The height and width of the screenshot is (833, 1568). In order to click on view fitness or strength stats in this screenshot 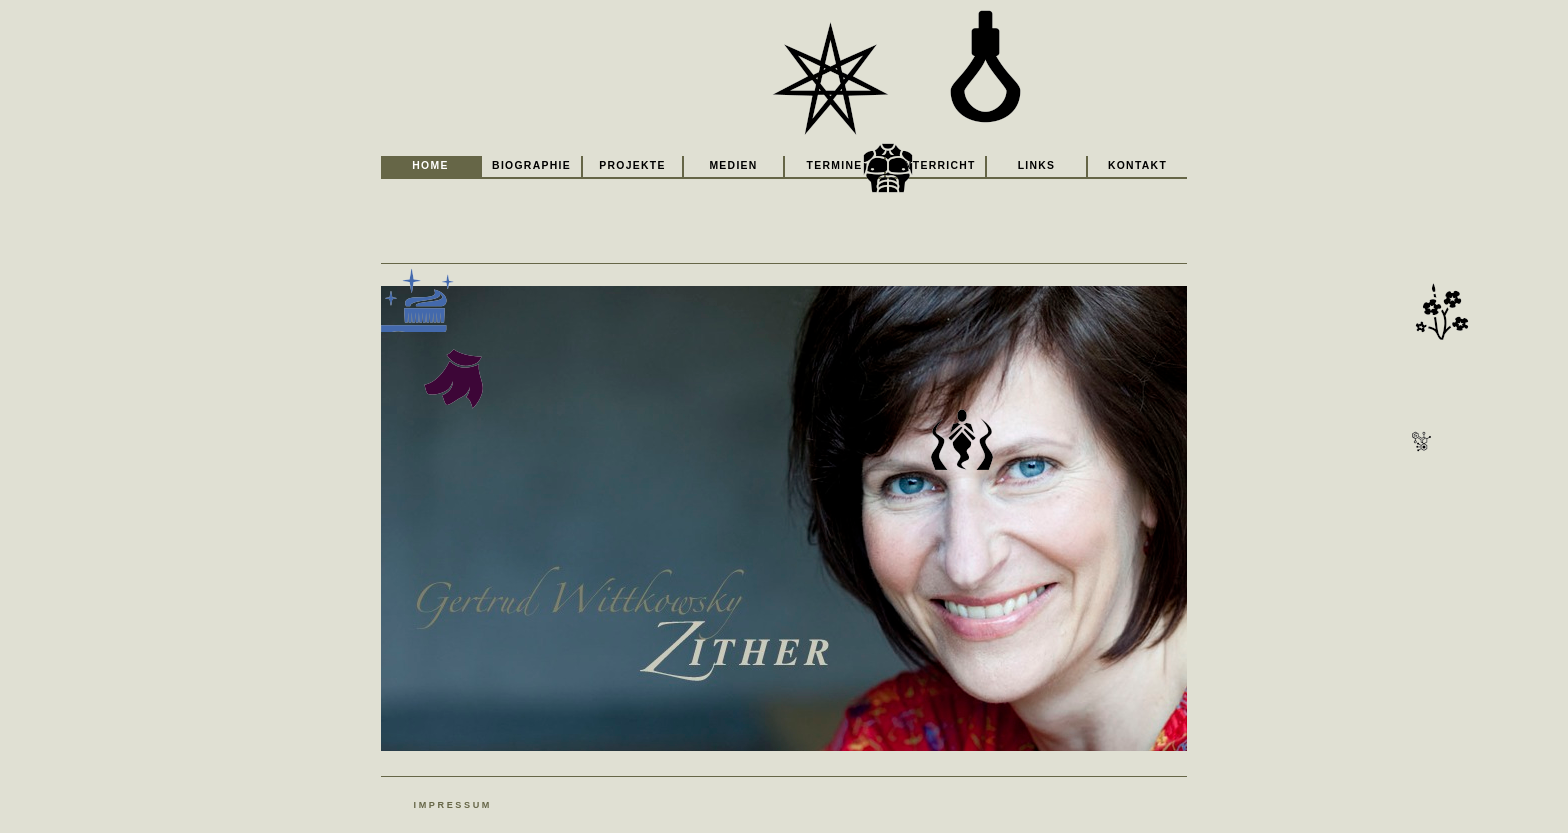, I will do `click(888, 168)`.